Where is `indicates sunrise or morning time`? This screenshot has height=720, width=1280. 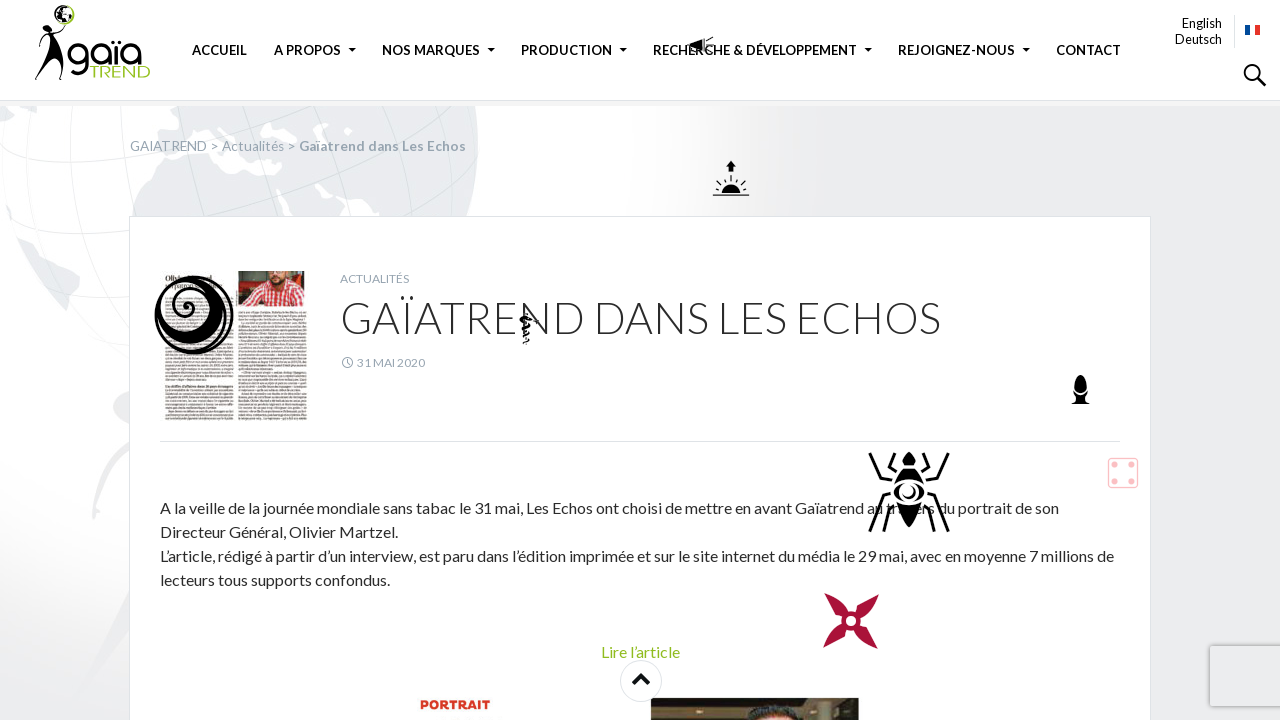
indicates sunrise or morning time is located at coordinates (731, 178).